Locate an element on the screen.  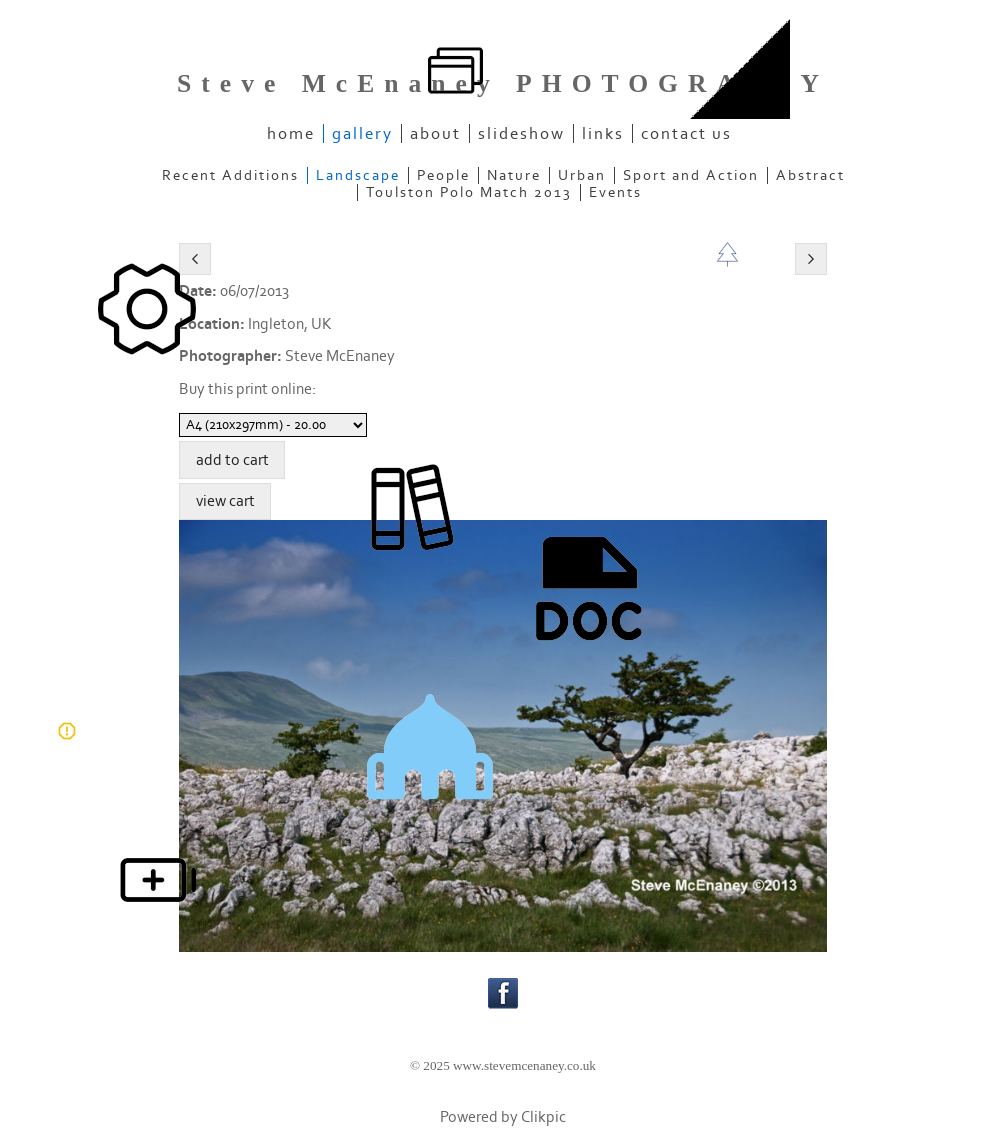
find nearby mosques is located at coordinates (430, 753).